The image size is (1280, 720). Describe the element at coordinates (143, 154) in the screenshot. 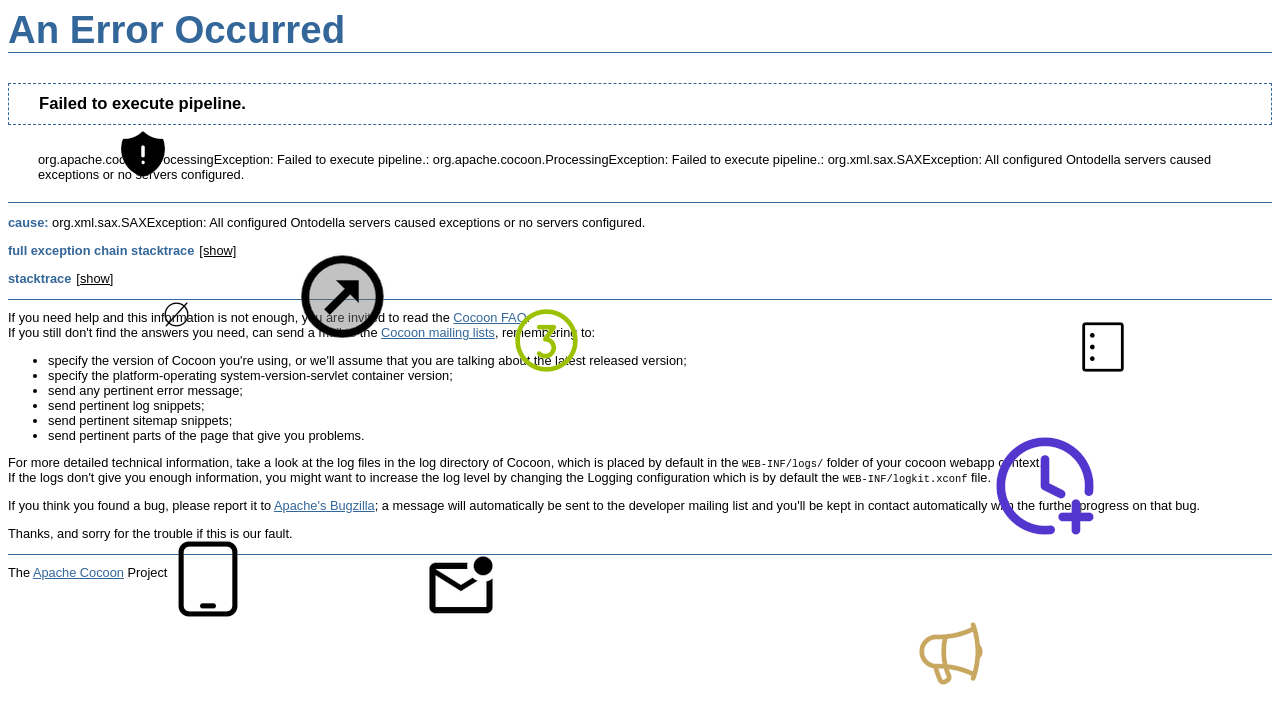

I see `security warning or alert detected` at that location.